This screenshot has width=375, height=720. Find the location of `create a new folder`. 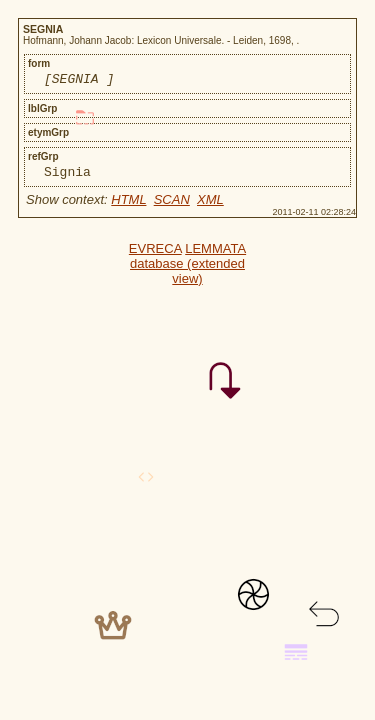

create a new folder is located at coordinates (85, 117).